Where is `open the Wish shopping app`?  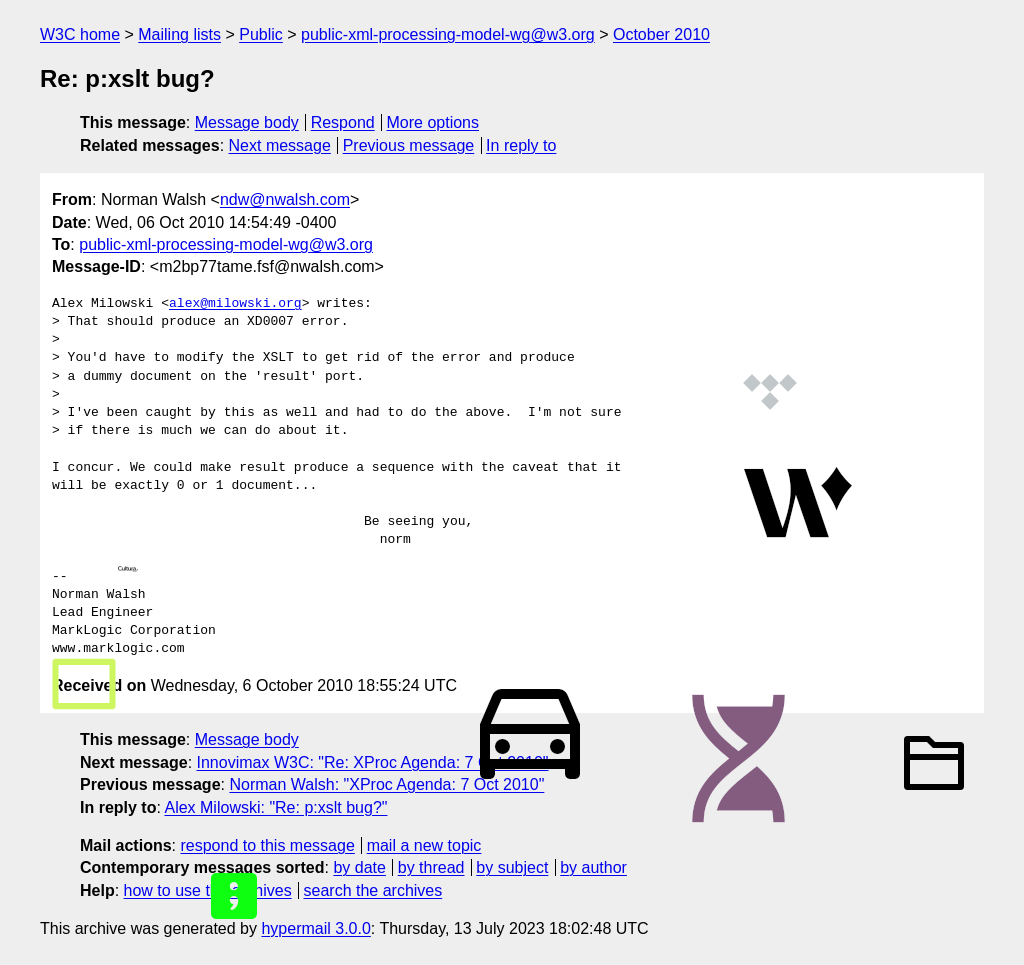
open the Wish shopping app is located at coordinates (798, 502).